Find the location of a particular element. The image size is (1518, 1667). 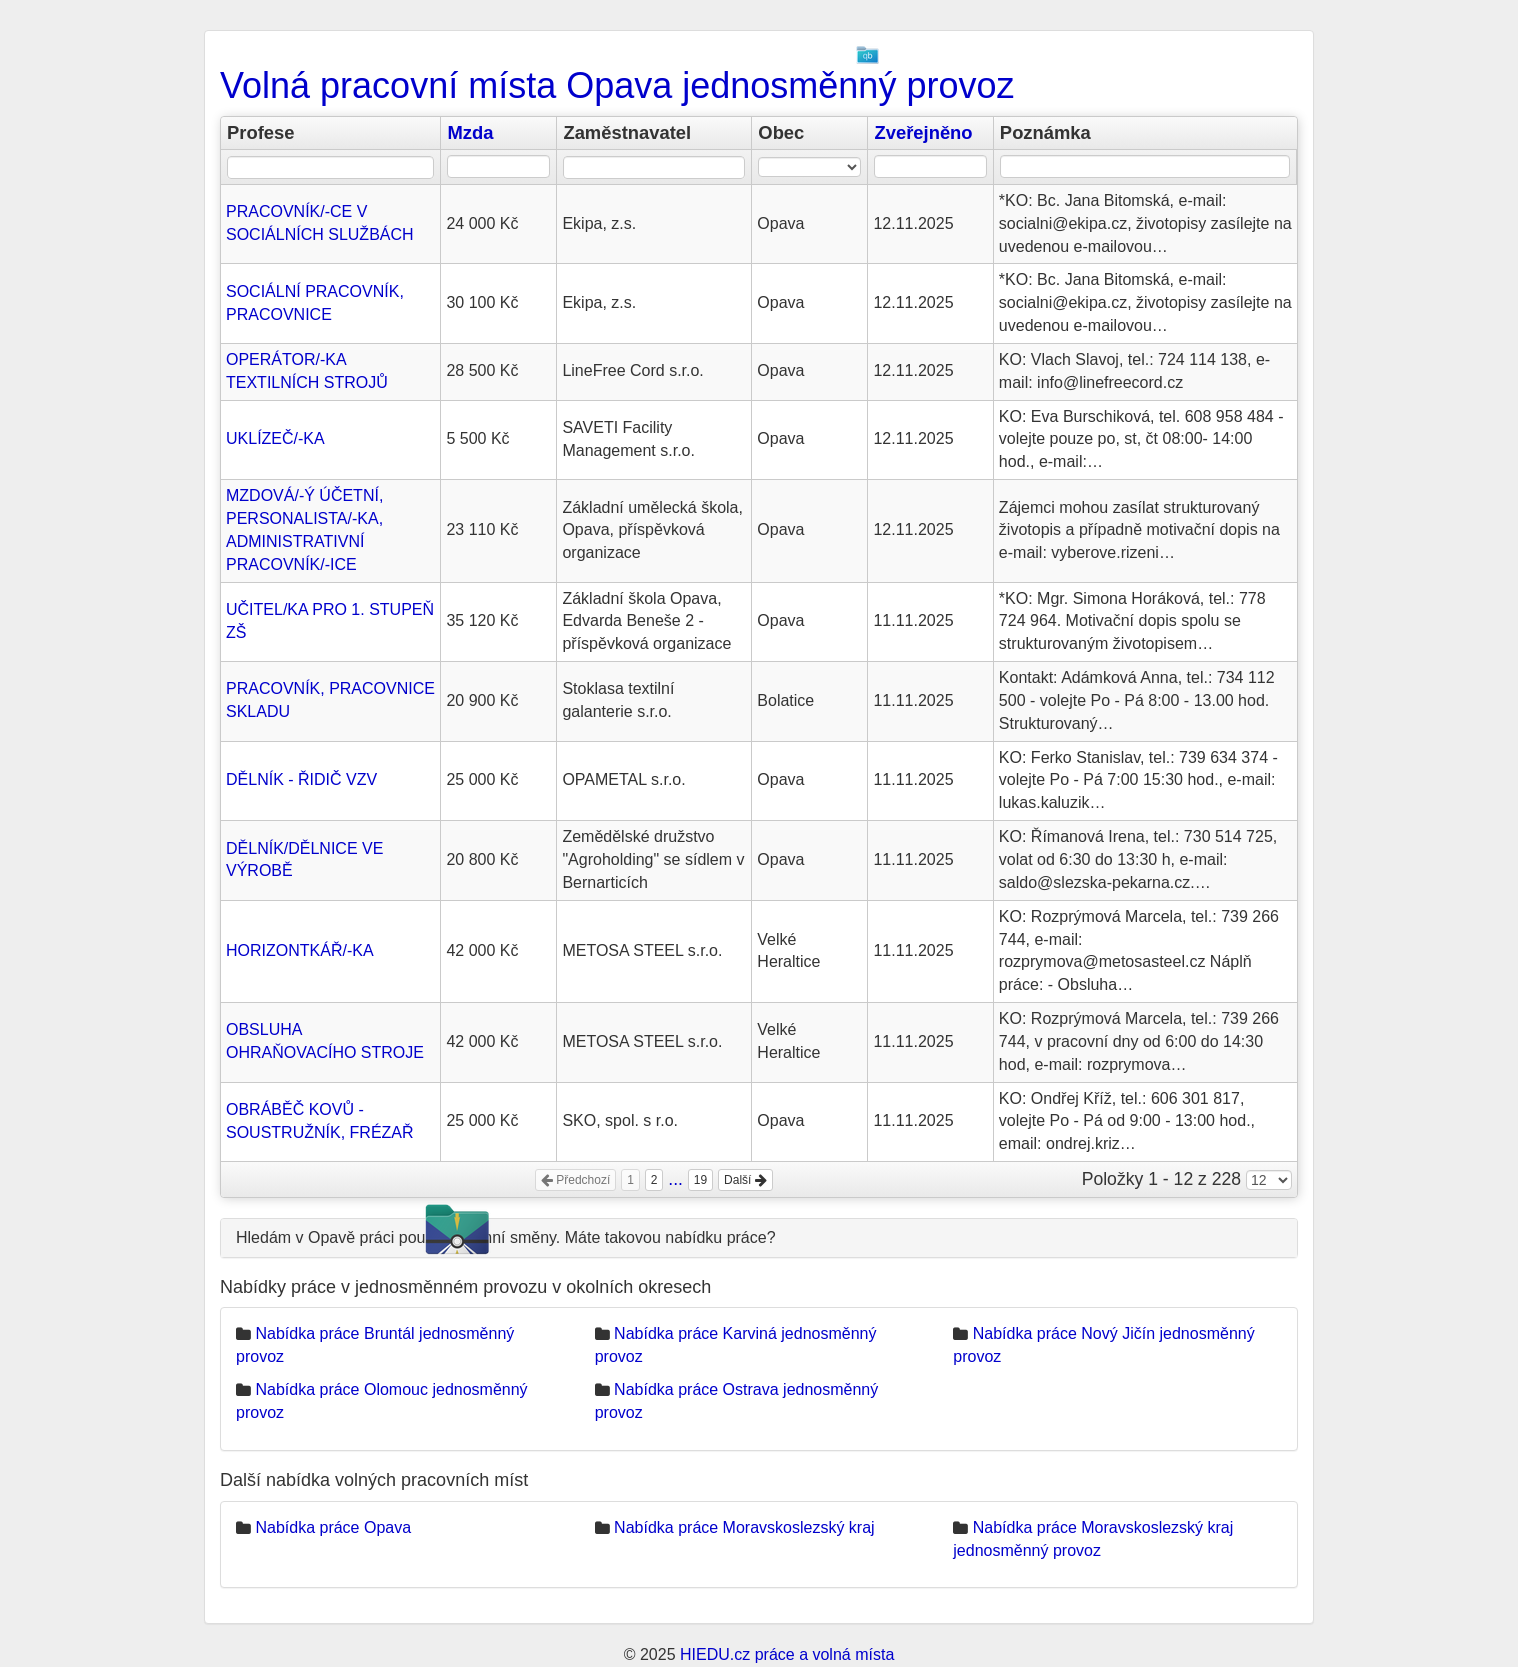

open qbittorrent downloads folder is located at coordinates (867, 55).